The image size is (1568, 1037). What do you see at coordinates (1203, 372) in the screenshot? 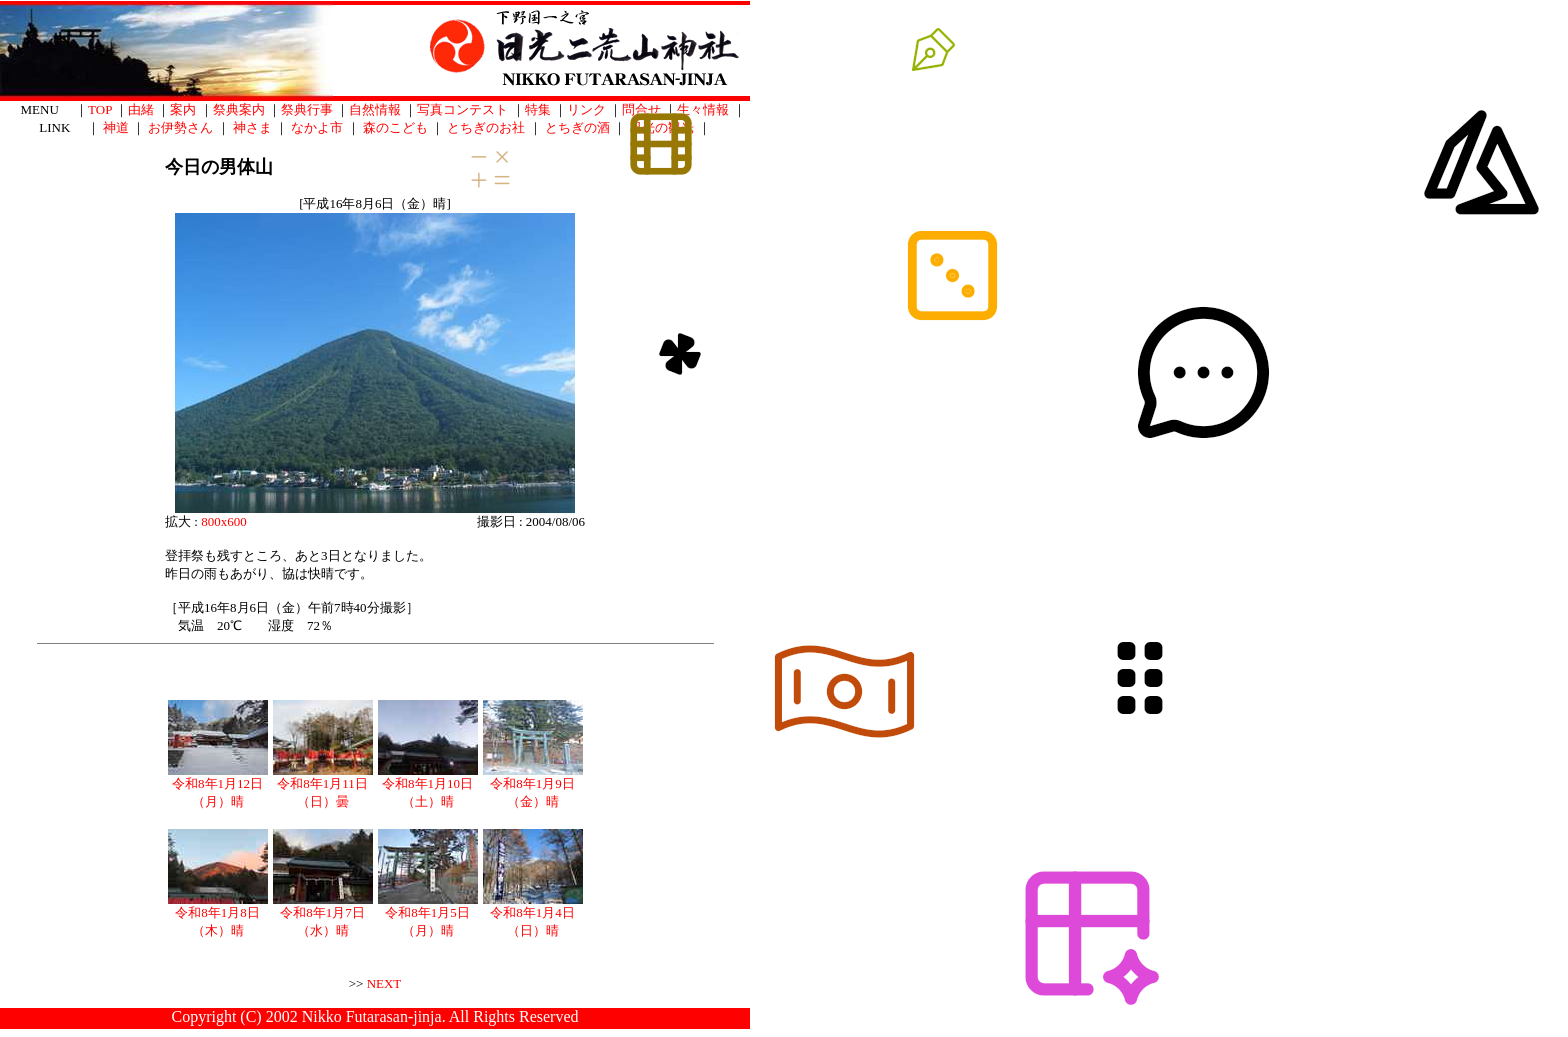
I see `open chat or messaging` at bounding box center [1203, 372].